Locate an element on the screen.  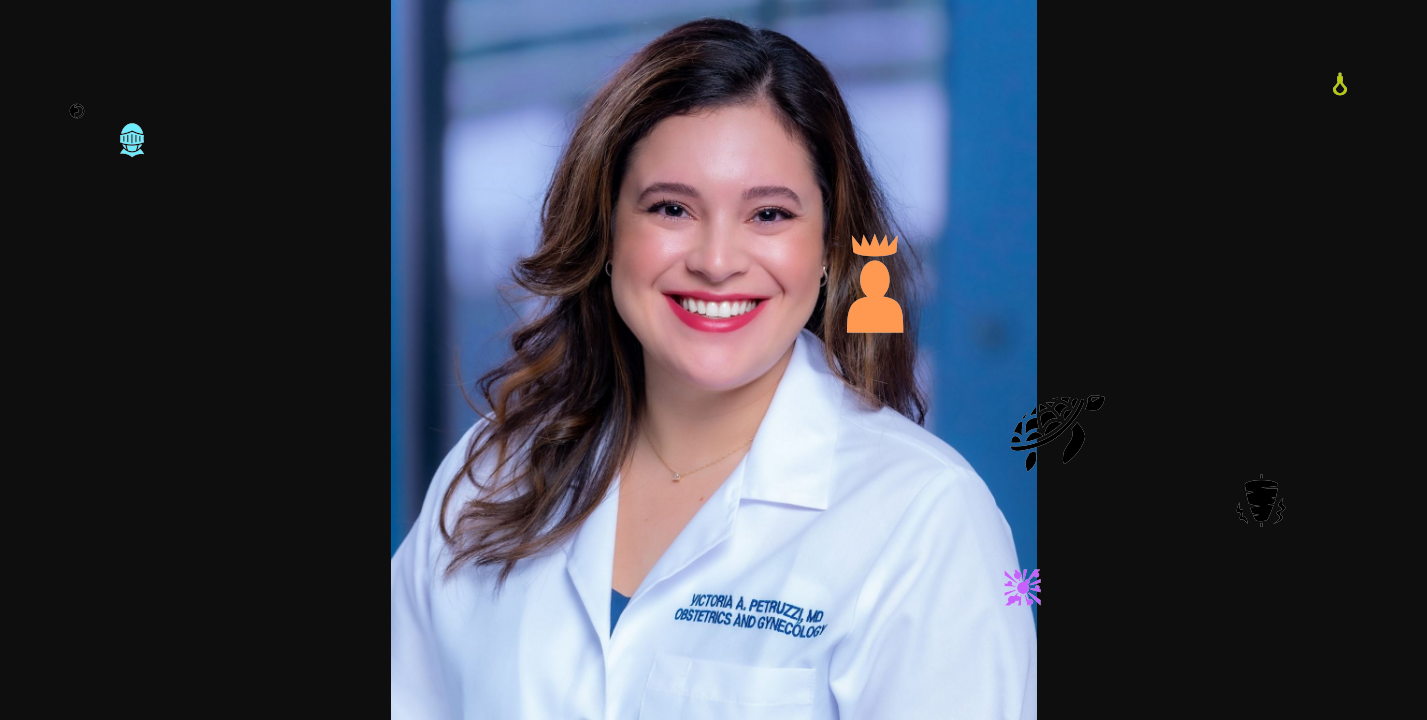
suicide is located at coordinates (1340, 84).